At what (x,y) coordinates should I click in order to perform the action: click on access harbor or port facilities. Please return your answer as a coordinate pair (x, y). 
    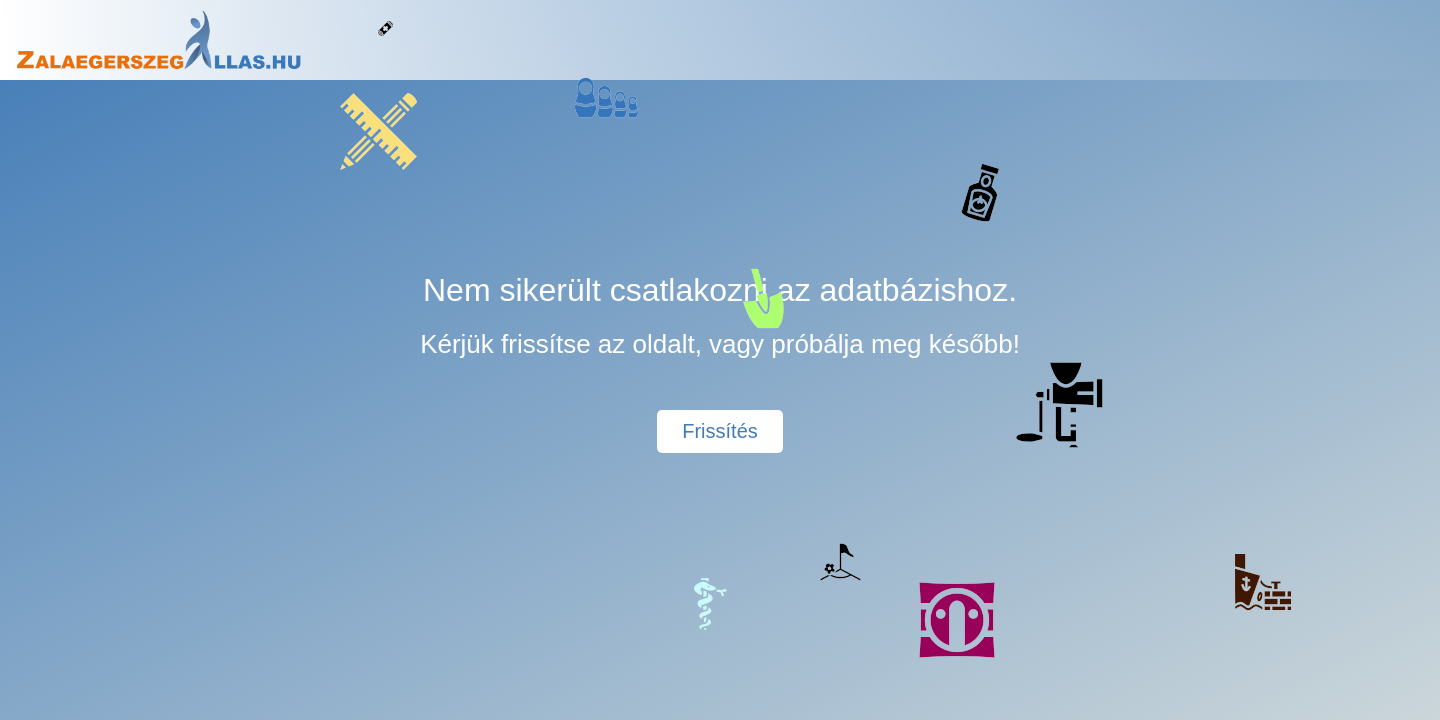
    Looking at the image, I should click on (1263, 582).